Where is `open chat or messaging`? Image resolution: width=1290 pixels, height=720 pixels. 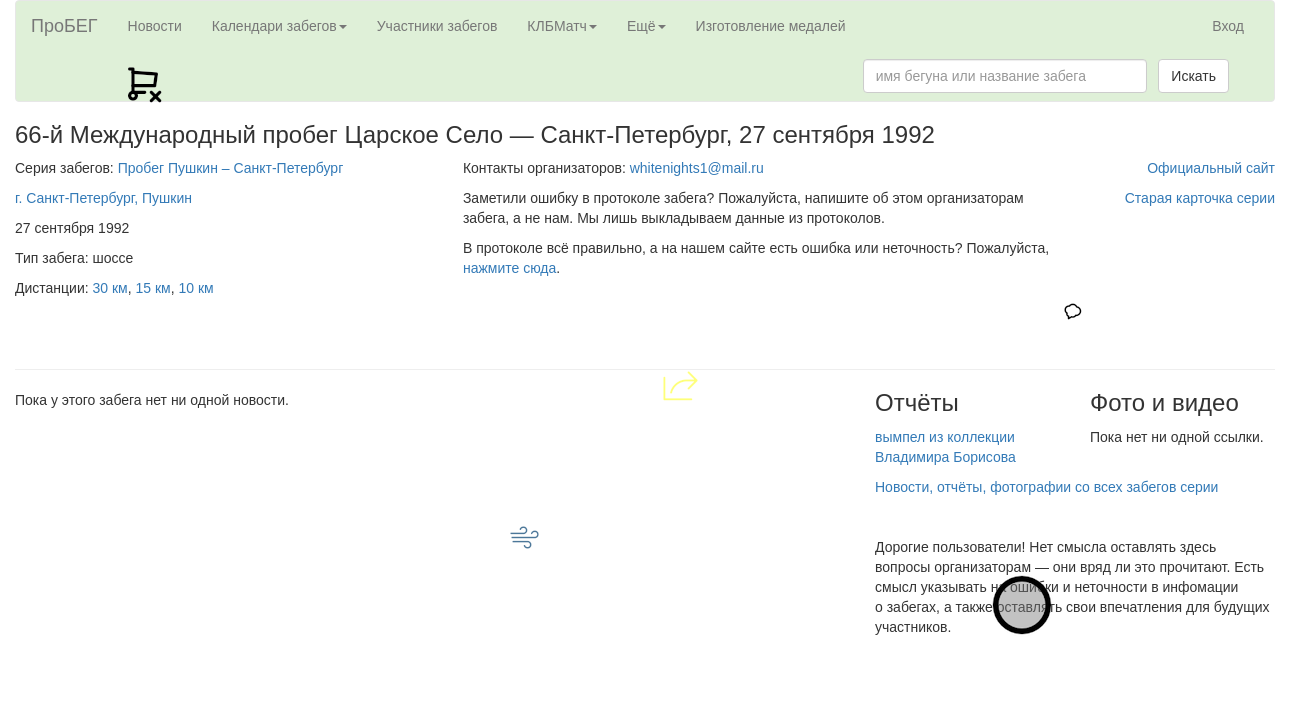 open chat or messaging is located at coordinates (1072, 311).